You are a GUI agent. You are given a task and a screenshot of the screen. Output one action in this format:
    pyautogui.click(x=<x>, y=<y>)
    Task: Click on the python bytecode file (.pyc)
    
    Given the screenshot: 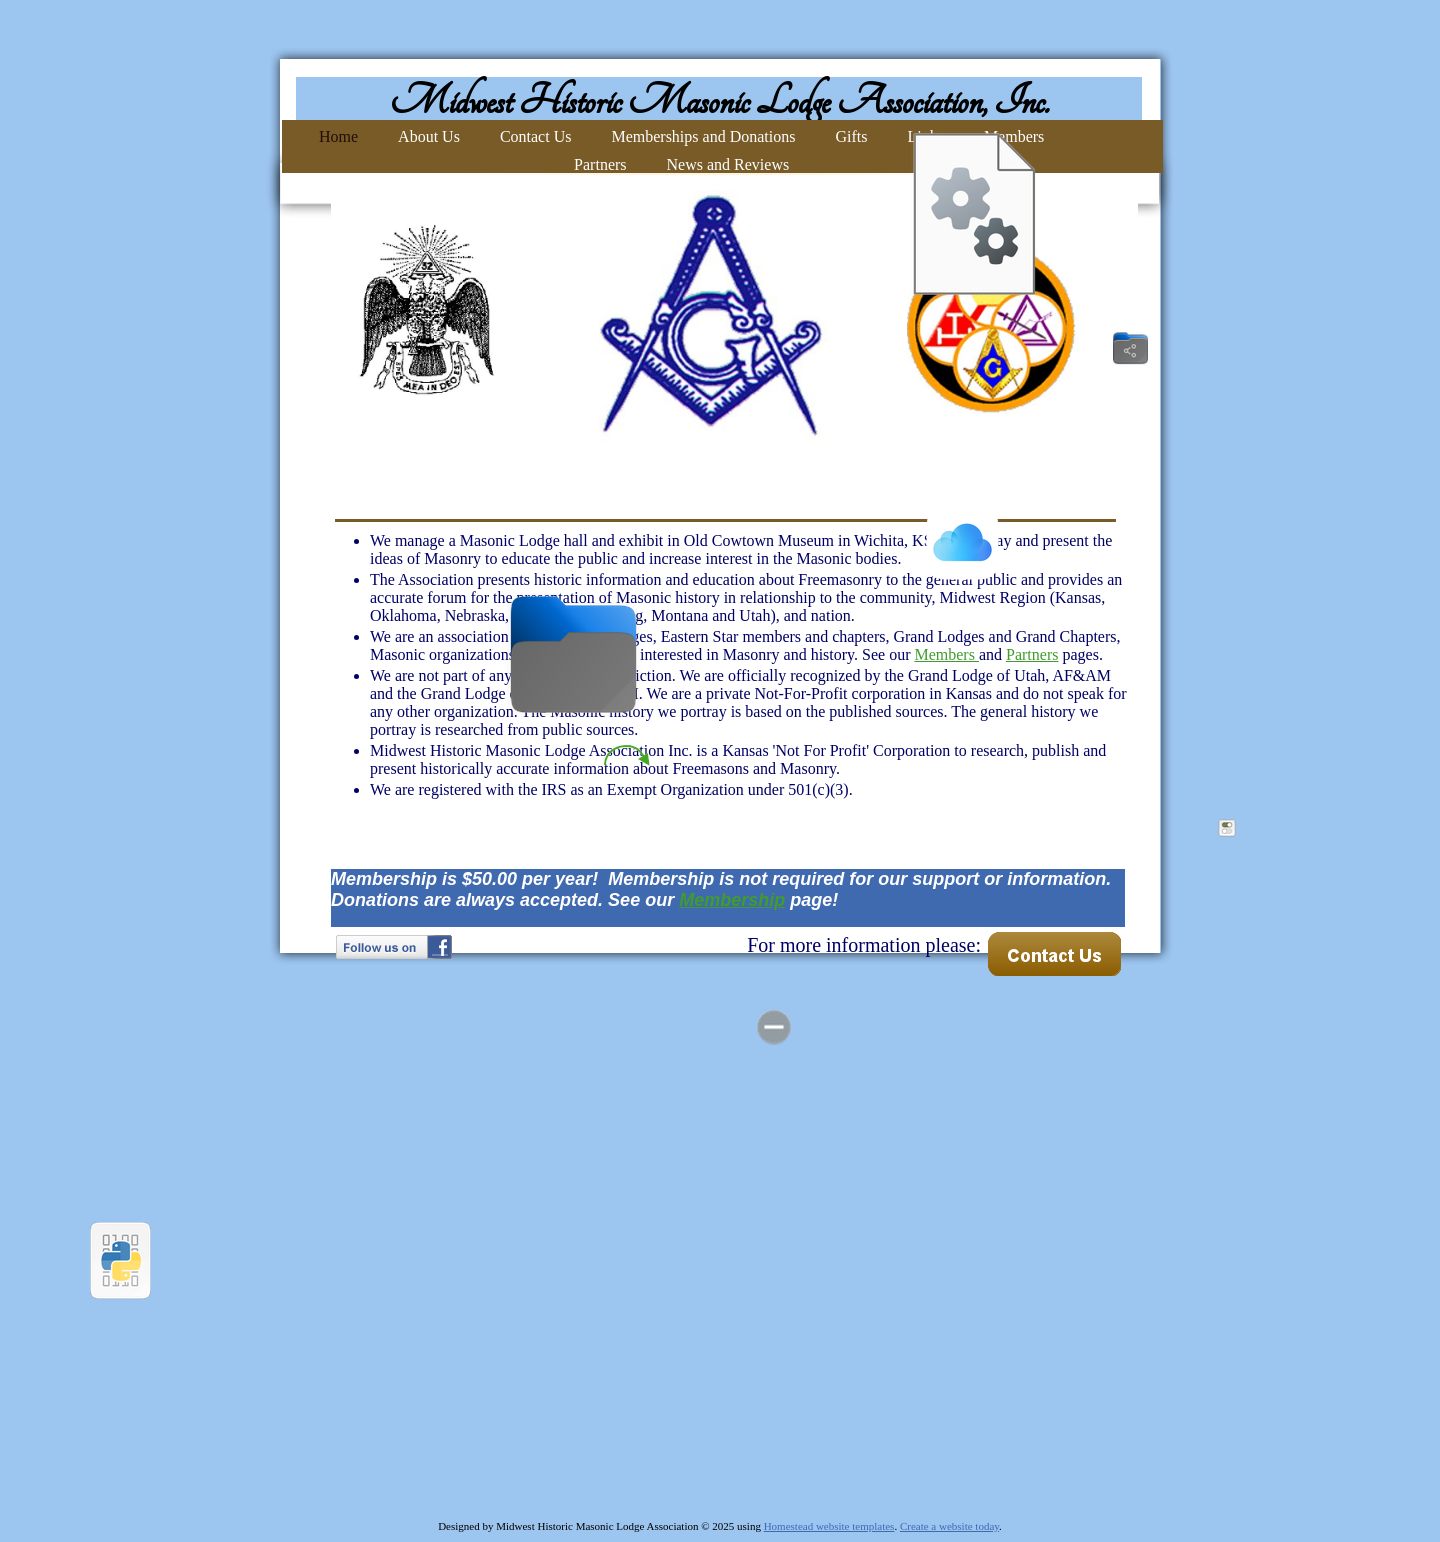 What is the action you would take?
    pyautogui.click(x=120, y=1260)
    